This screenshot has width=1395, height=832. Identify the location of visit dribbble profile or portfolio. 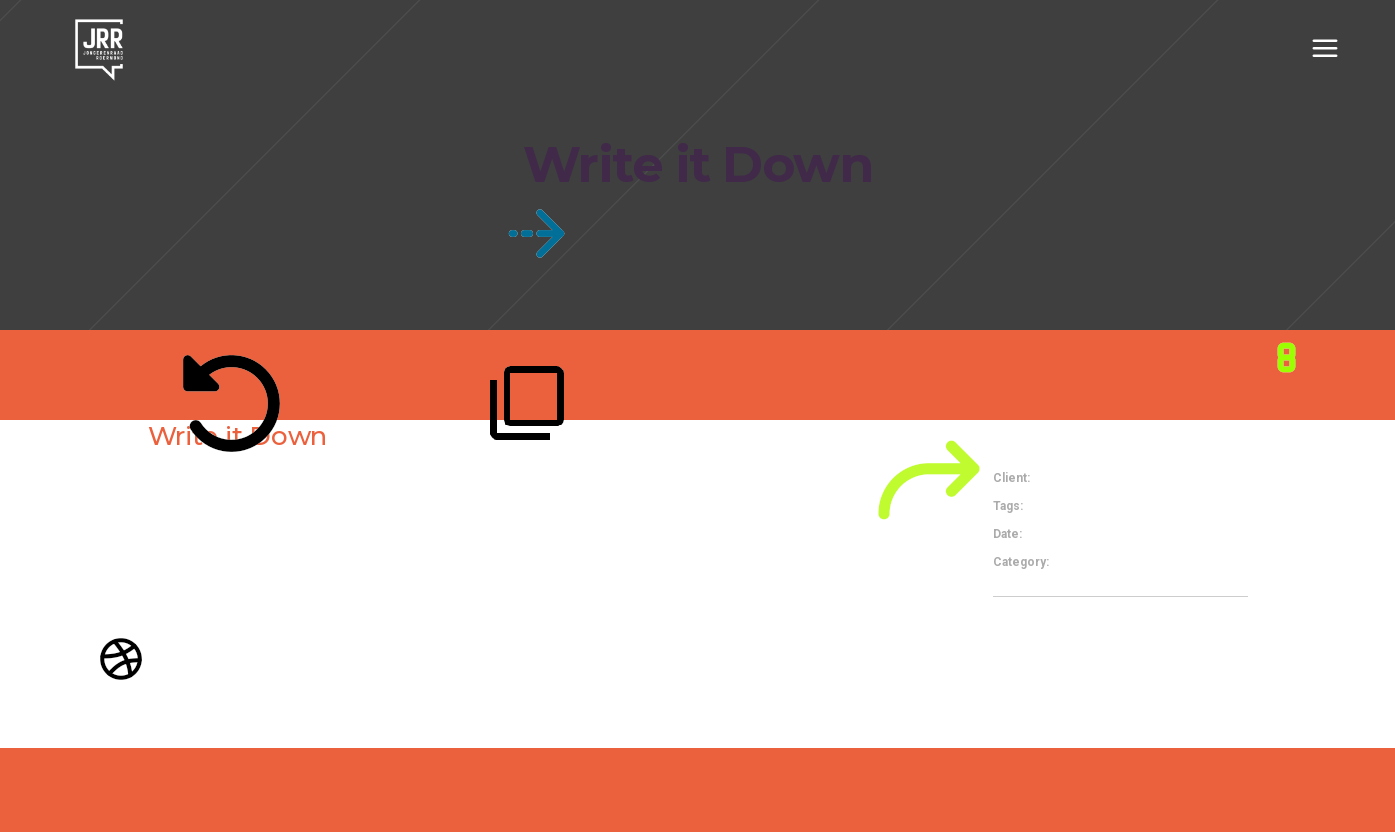
(121, 659).